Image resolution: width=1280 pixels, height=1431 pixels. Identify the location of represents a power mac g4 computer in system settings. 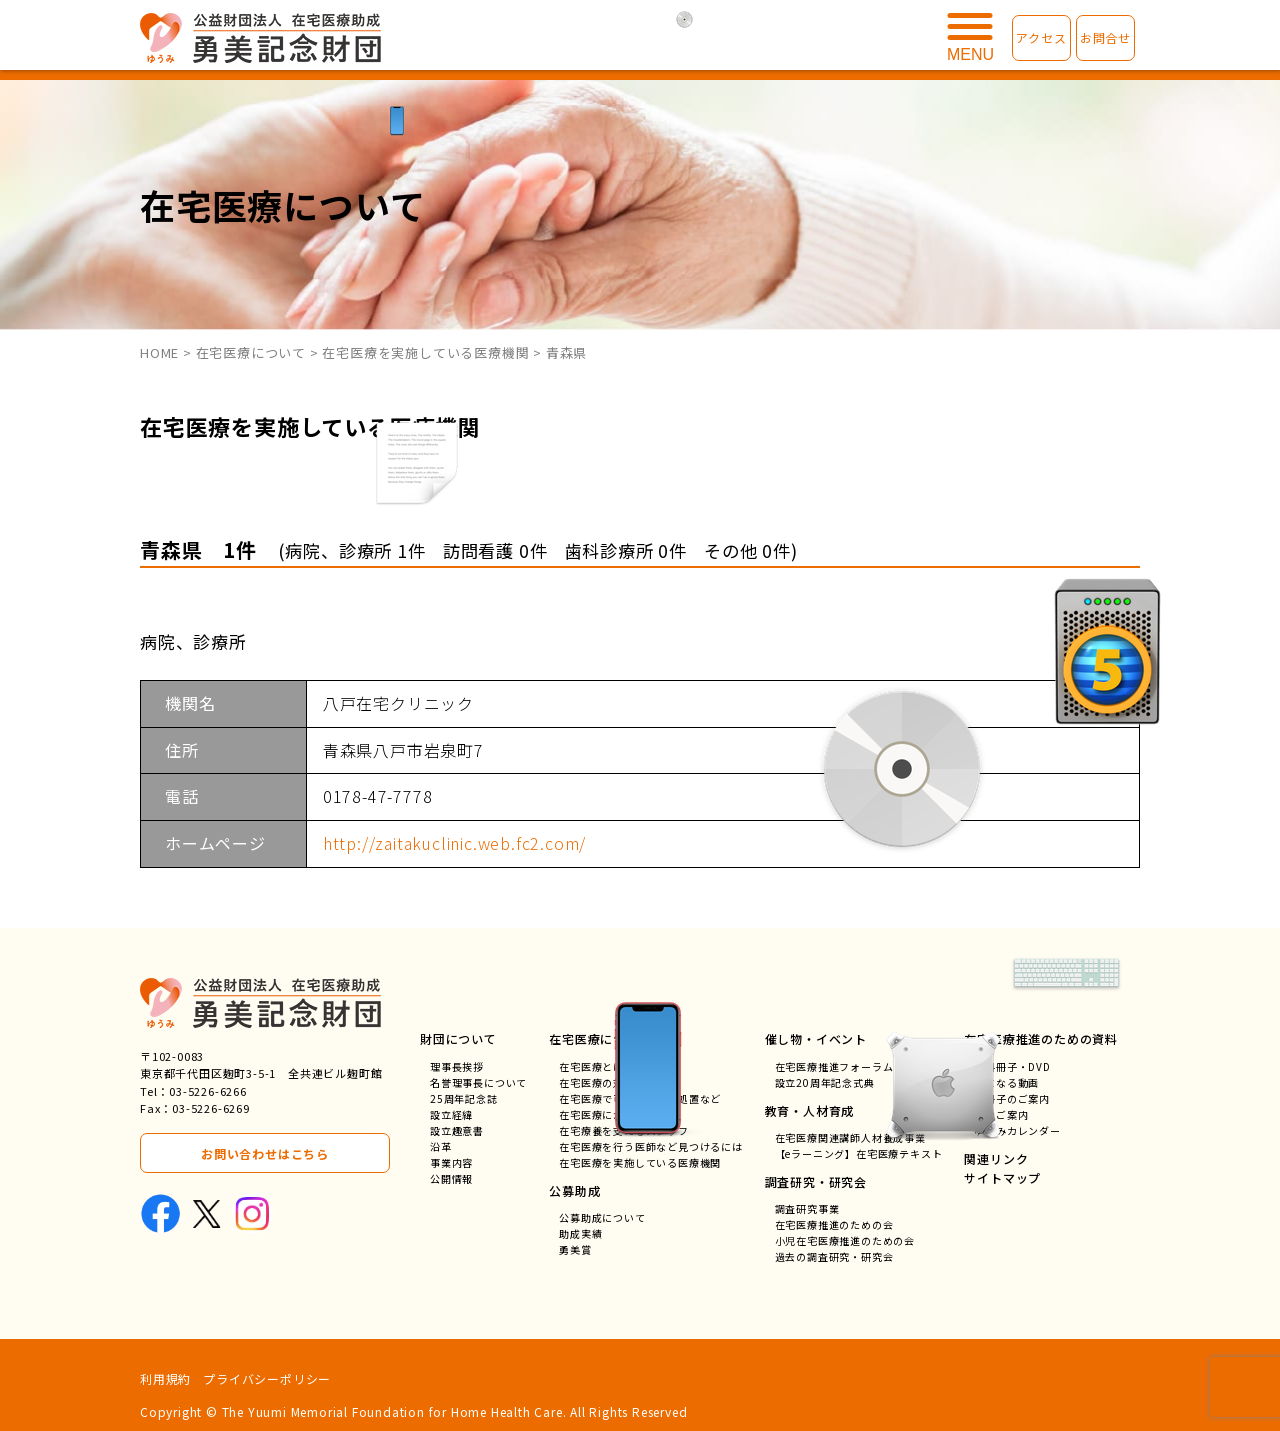
(943, 1083).